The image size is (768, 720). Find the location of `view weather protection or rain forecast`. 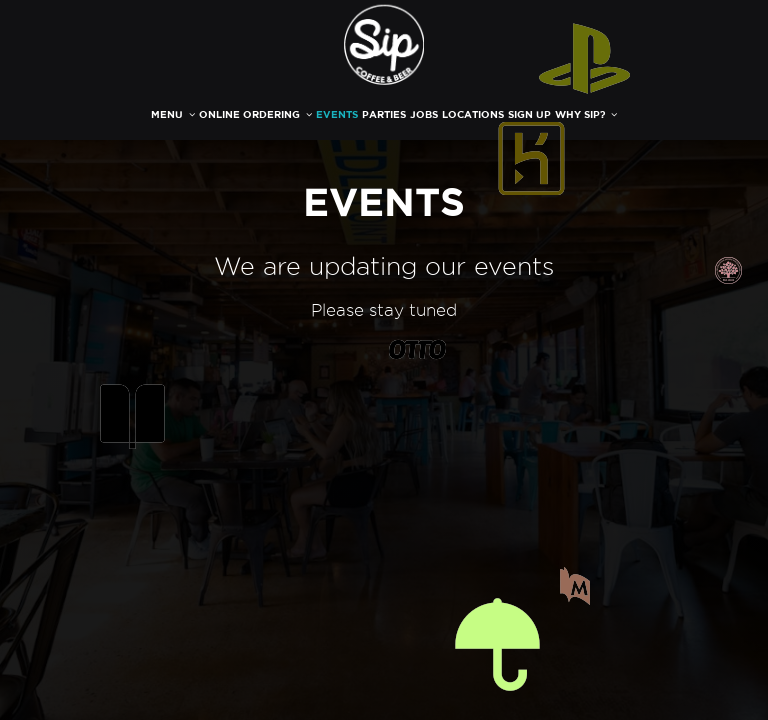

view weather protection or rain forecast is located at coordinates (497, 644).